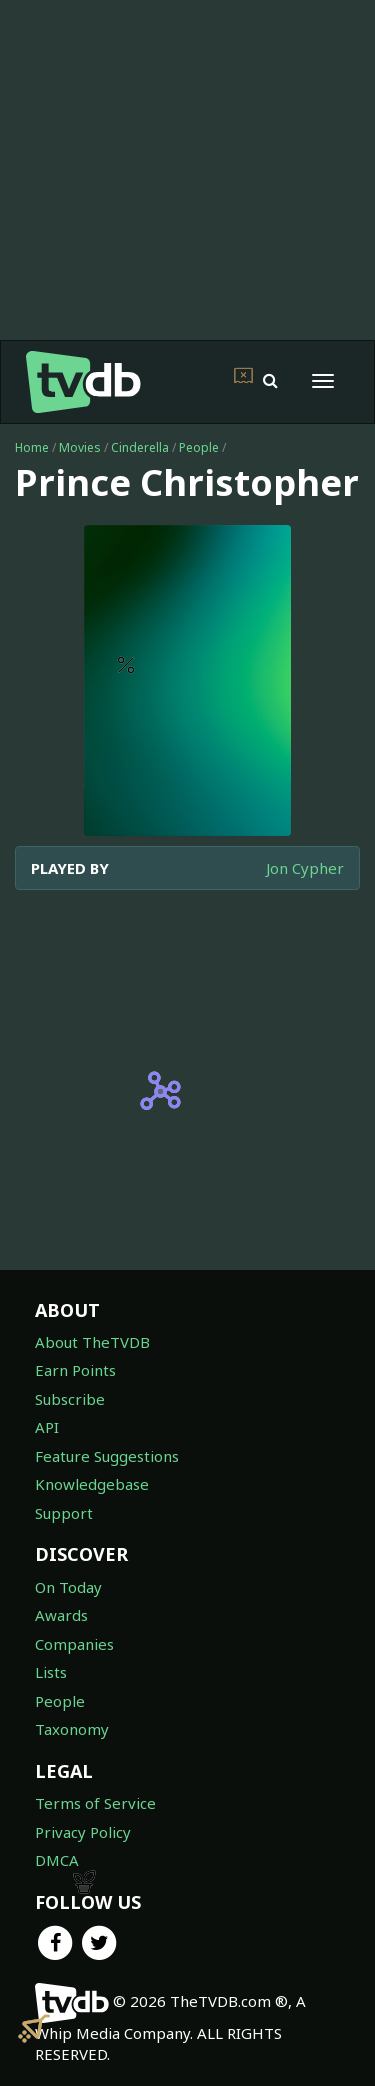 This screenshot has width=375, height=2086. I want to click on view network connections or relationships, so click(160, 1091).